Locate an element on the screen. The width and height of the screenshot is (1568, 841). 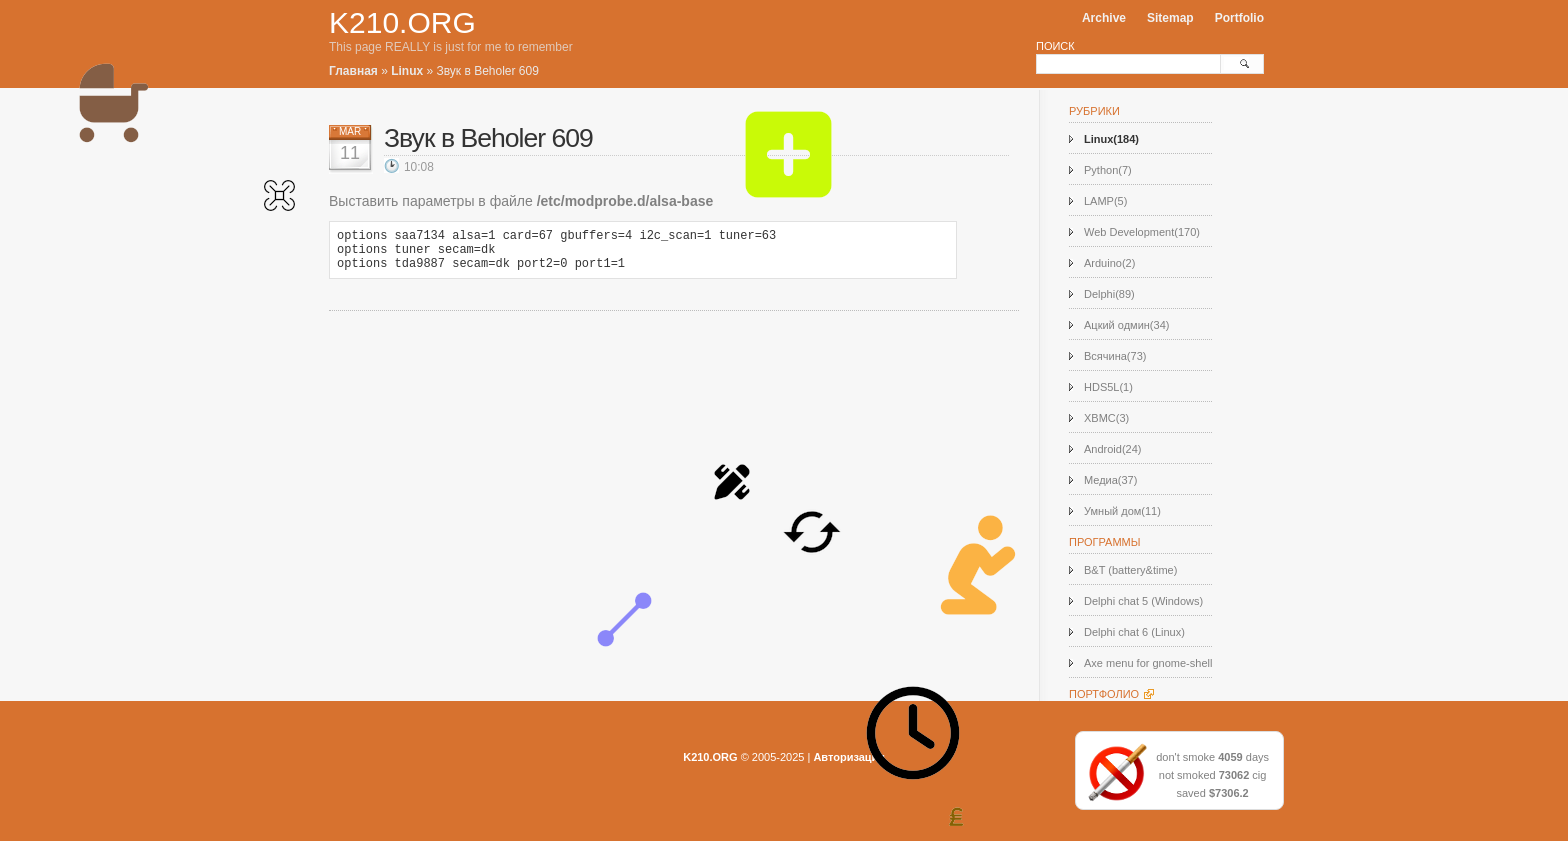
access design or editing tools is located at coordinates (732, 482).